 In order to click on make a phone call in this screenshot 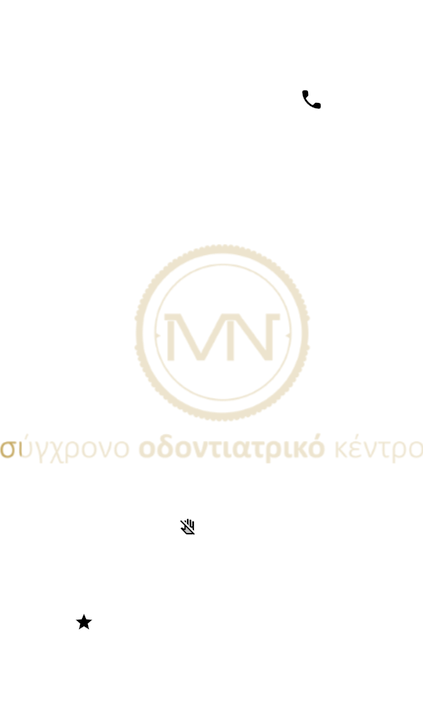, I will do `click(311, 99)`.